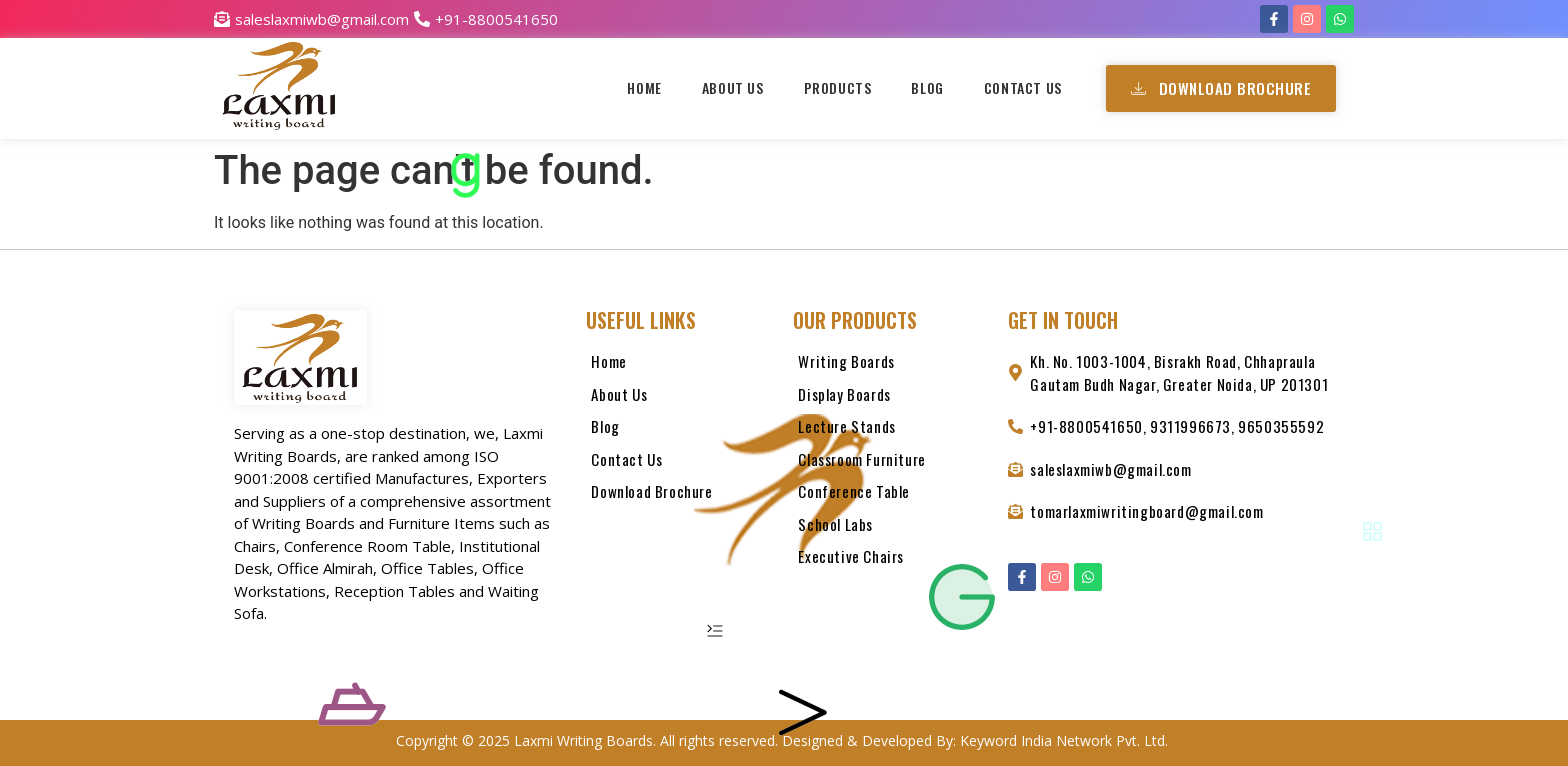 This screenshot has height=766, width=1568. What do you see at coordinates (352, 704) in the screenshot?
I see `select ferry as transportation option` at bounding box center [352, 704].